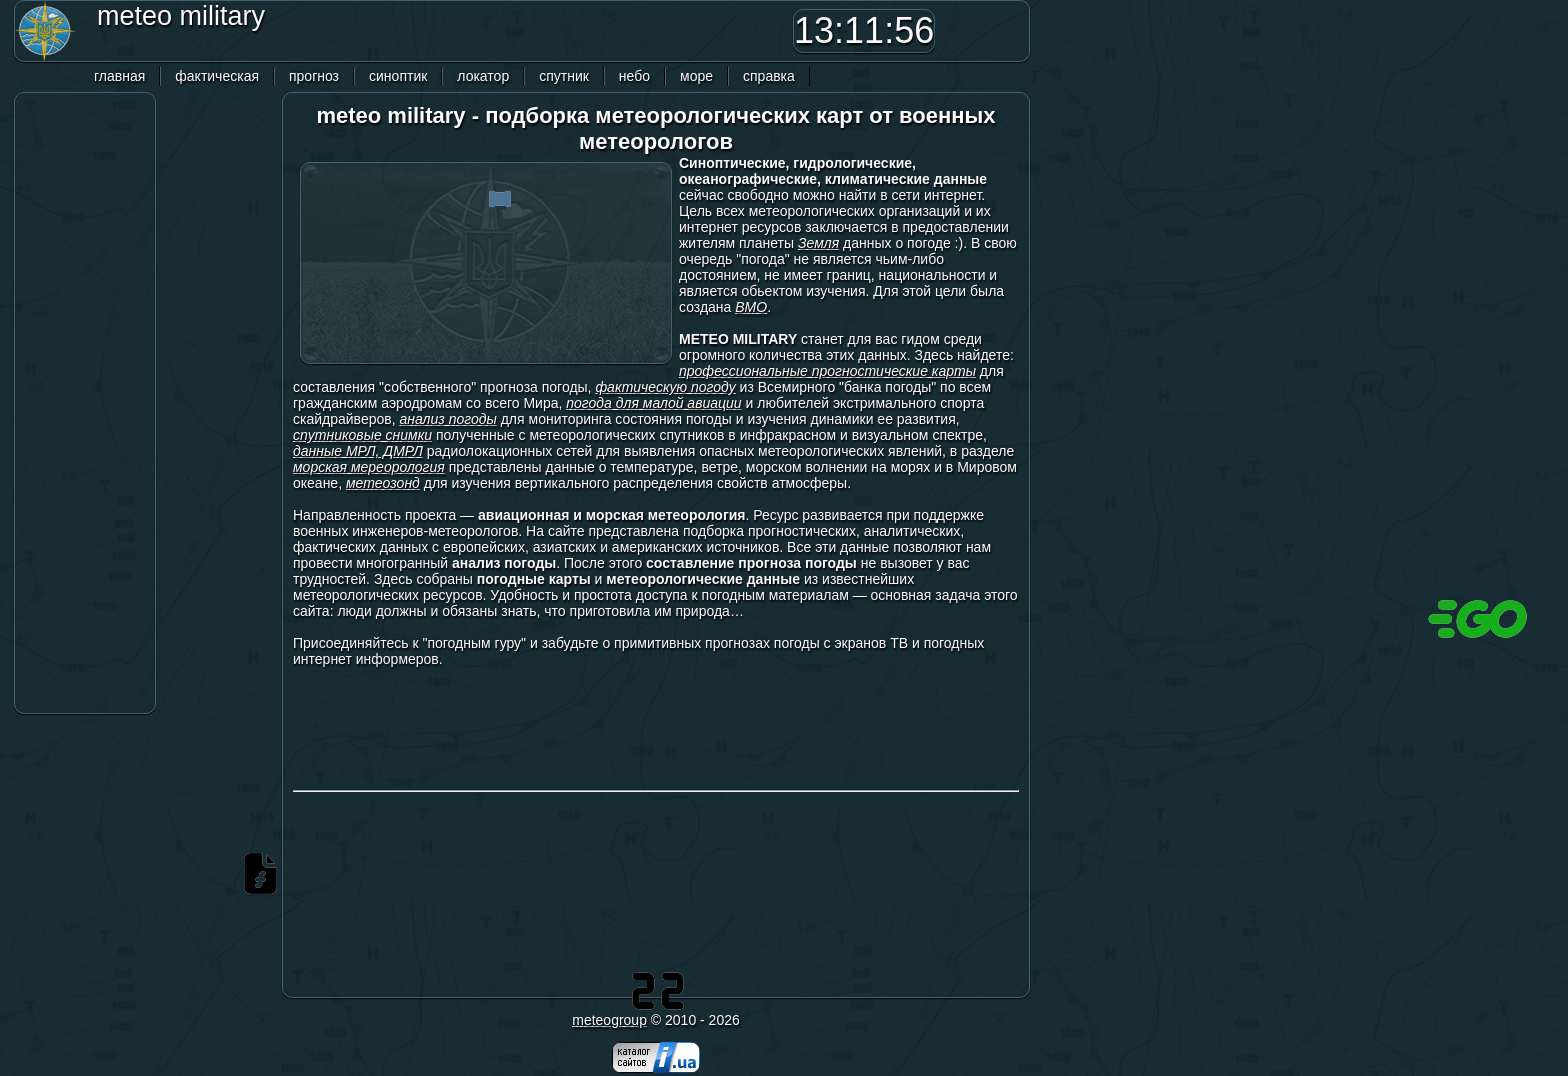 This screenshot has height=1076, width=1568. Describe the element at coordinates (260, 873) in the screenshot. I see `open a function or script file` at that location.